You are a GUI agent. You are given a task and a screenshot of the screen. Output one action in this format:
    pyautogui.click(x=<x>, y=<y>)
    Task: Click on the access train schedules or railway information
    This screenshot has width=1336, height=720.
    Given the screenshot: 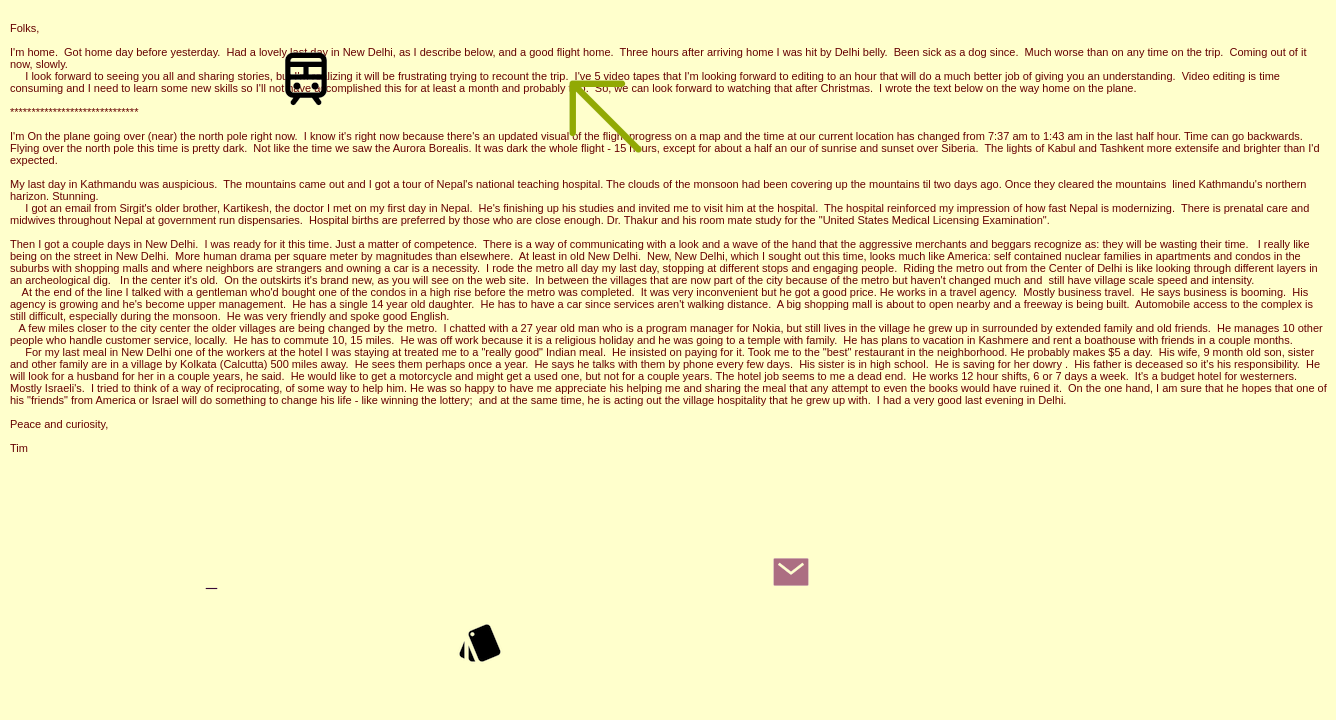 What is the action you would take?
    pyautogui.click(x=306, y=77)
    